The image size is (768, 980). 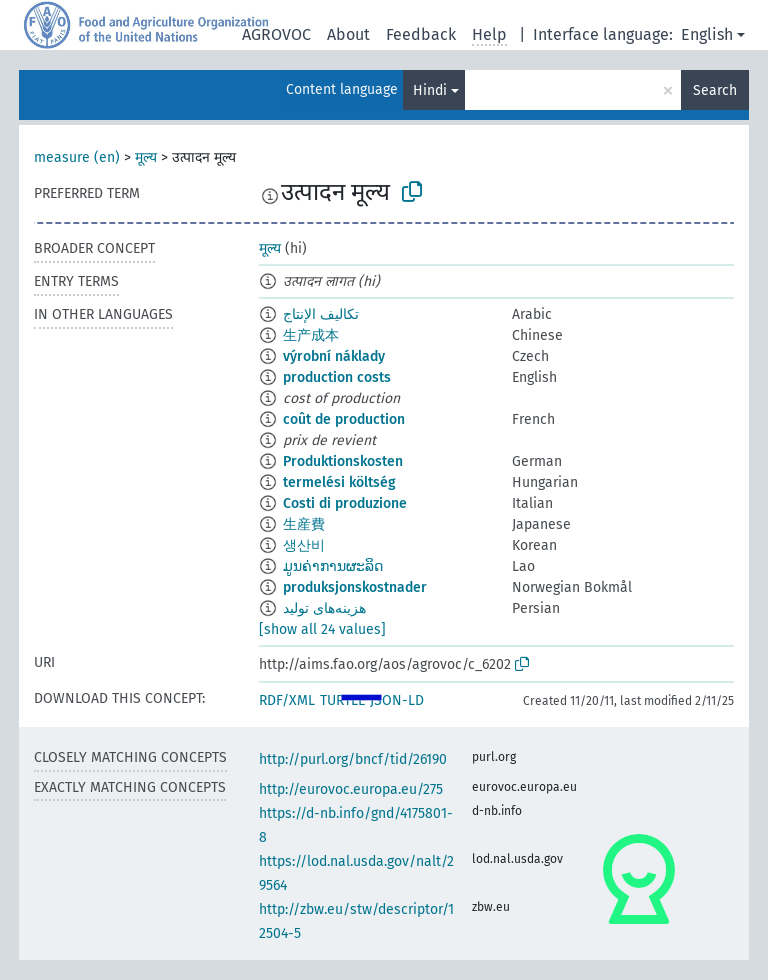 What do you see at coordinates (361, 697) in the screenshot?
I see `remove or subtract an item` at bounding box center [361, 697].